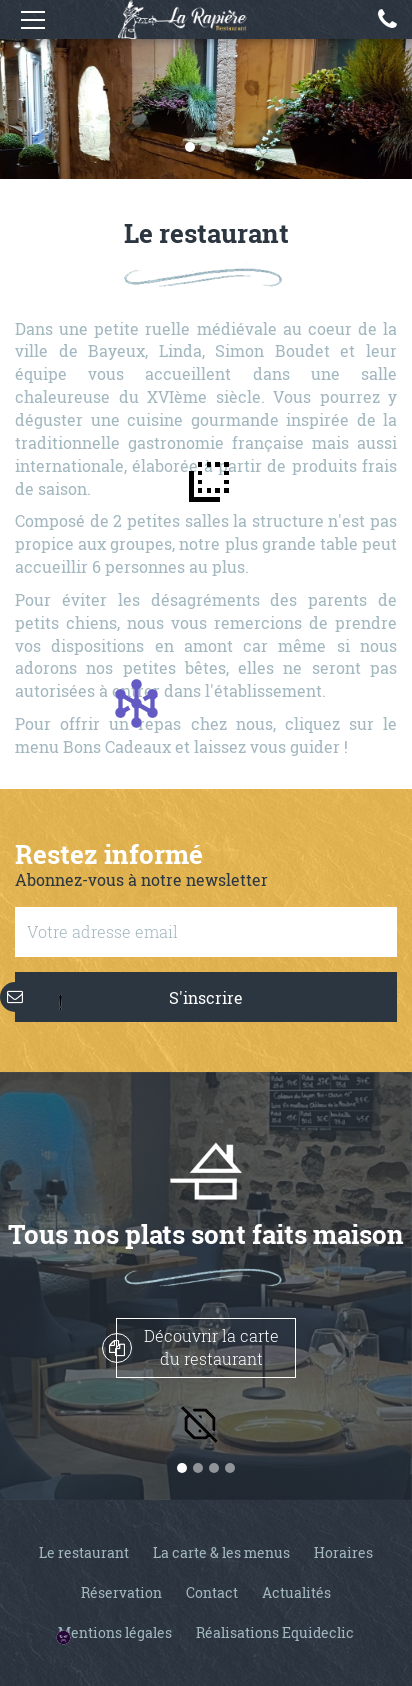 This screenshot has height=1686, width=412. I want to click on indicates a warning or alert requiring attention, so click(60, 1002).